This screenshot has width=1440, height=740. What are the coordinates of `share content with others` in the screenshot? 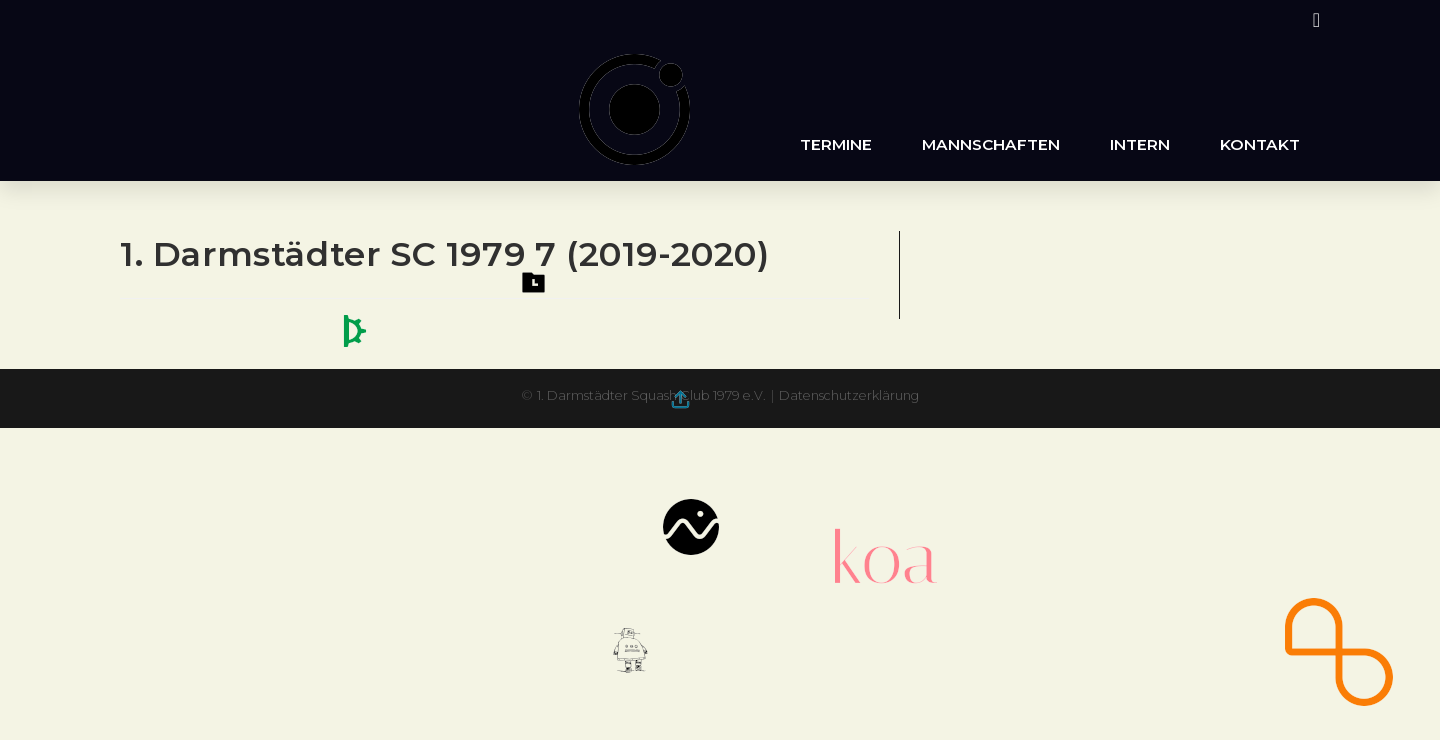 It's located at (680, 399).